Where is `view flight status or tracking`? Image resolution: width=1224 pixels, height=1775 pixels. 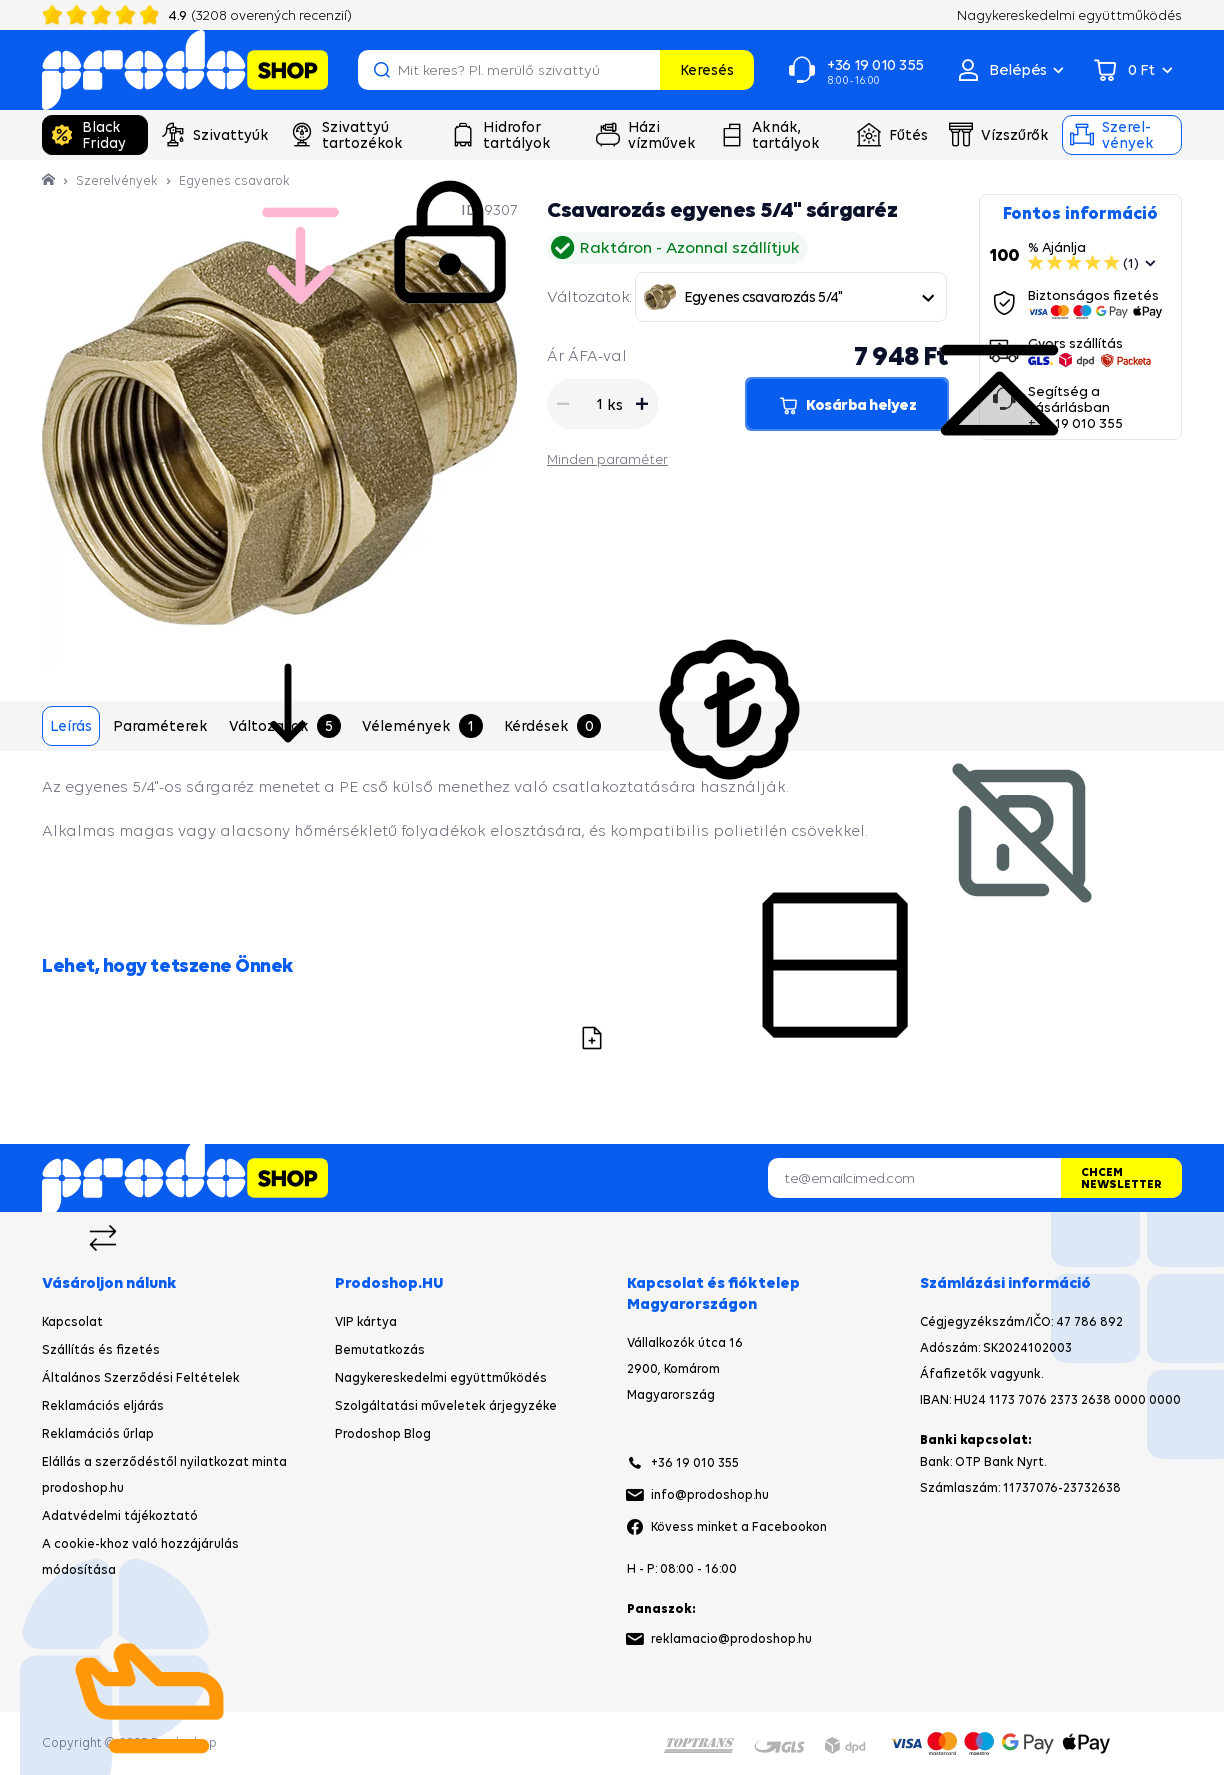 view flight status or tracking is located at coordinates (149, 1693).